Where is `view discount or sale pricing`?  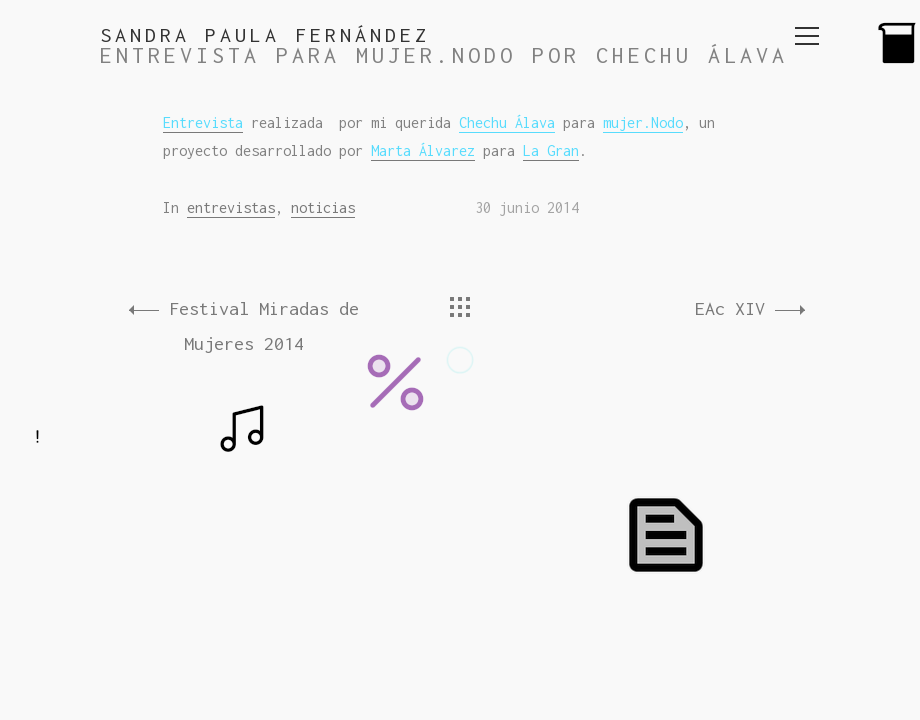 view discount or sale pricing is located at coordinates (395, 382).